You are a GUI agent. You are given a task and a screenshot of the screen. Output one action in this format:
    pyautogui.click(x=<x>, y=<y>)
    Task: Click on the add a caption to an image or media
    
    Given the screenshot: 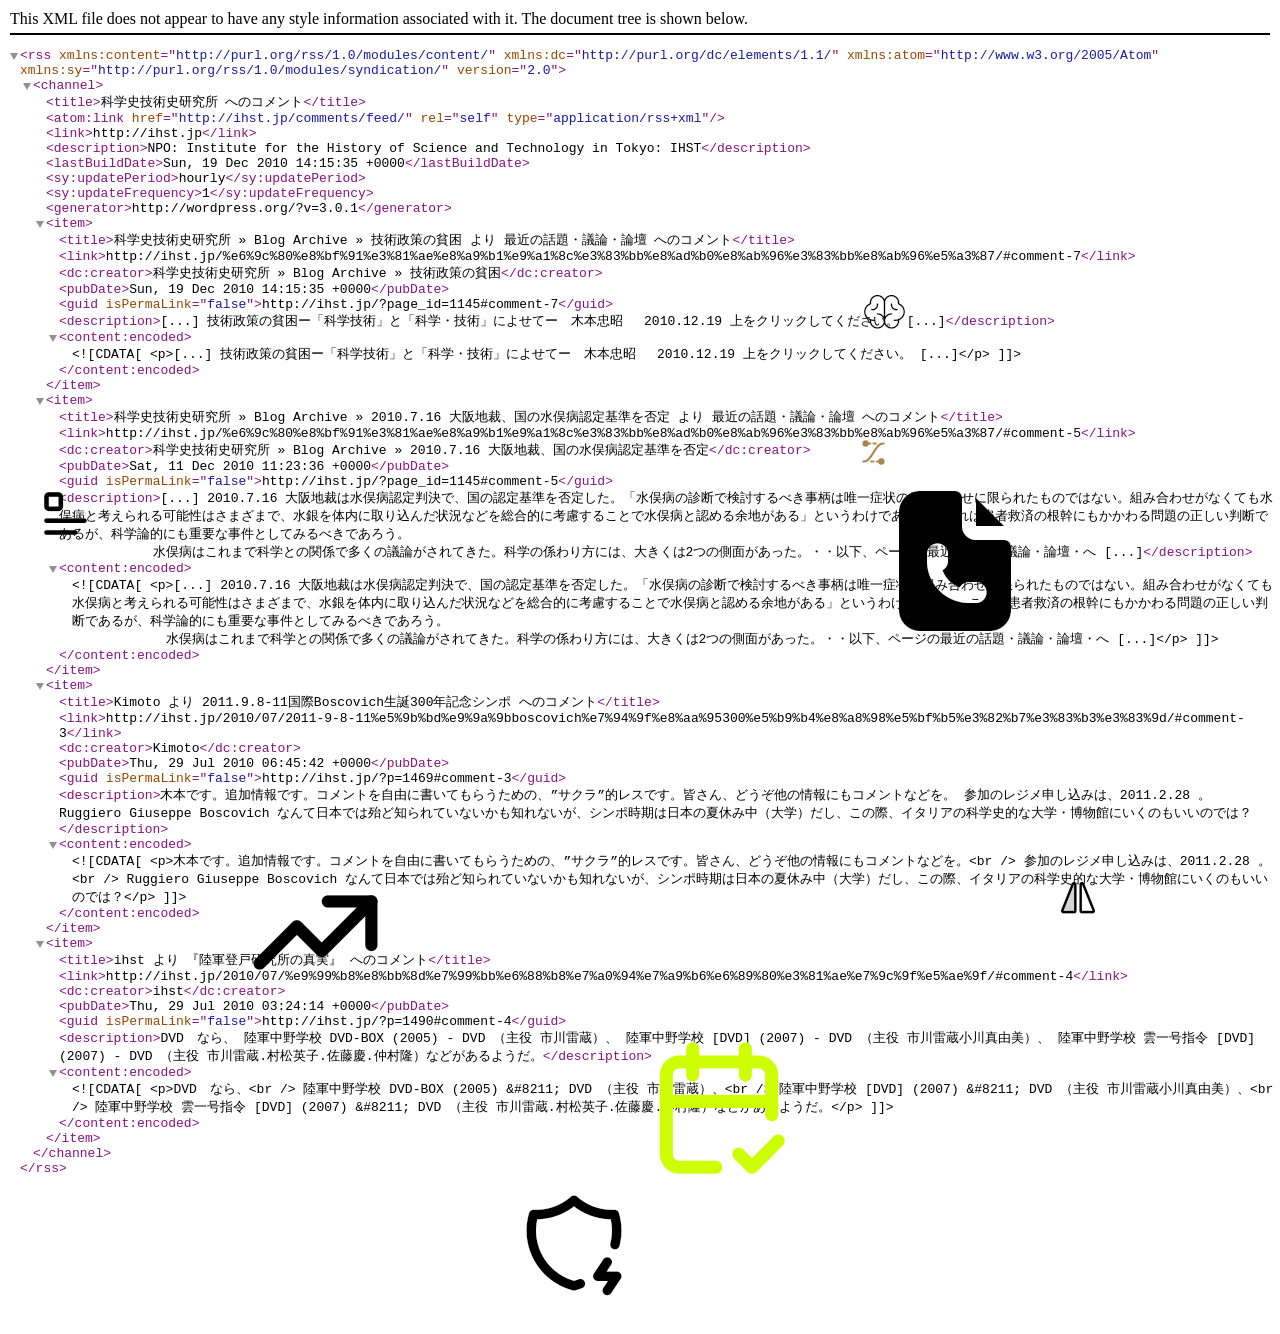 What is the action you would take?
    pyautogui.click(x=65, y=513)
    